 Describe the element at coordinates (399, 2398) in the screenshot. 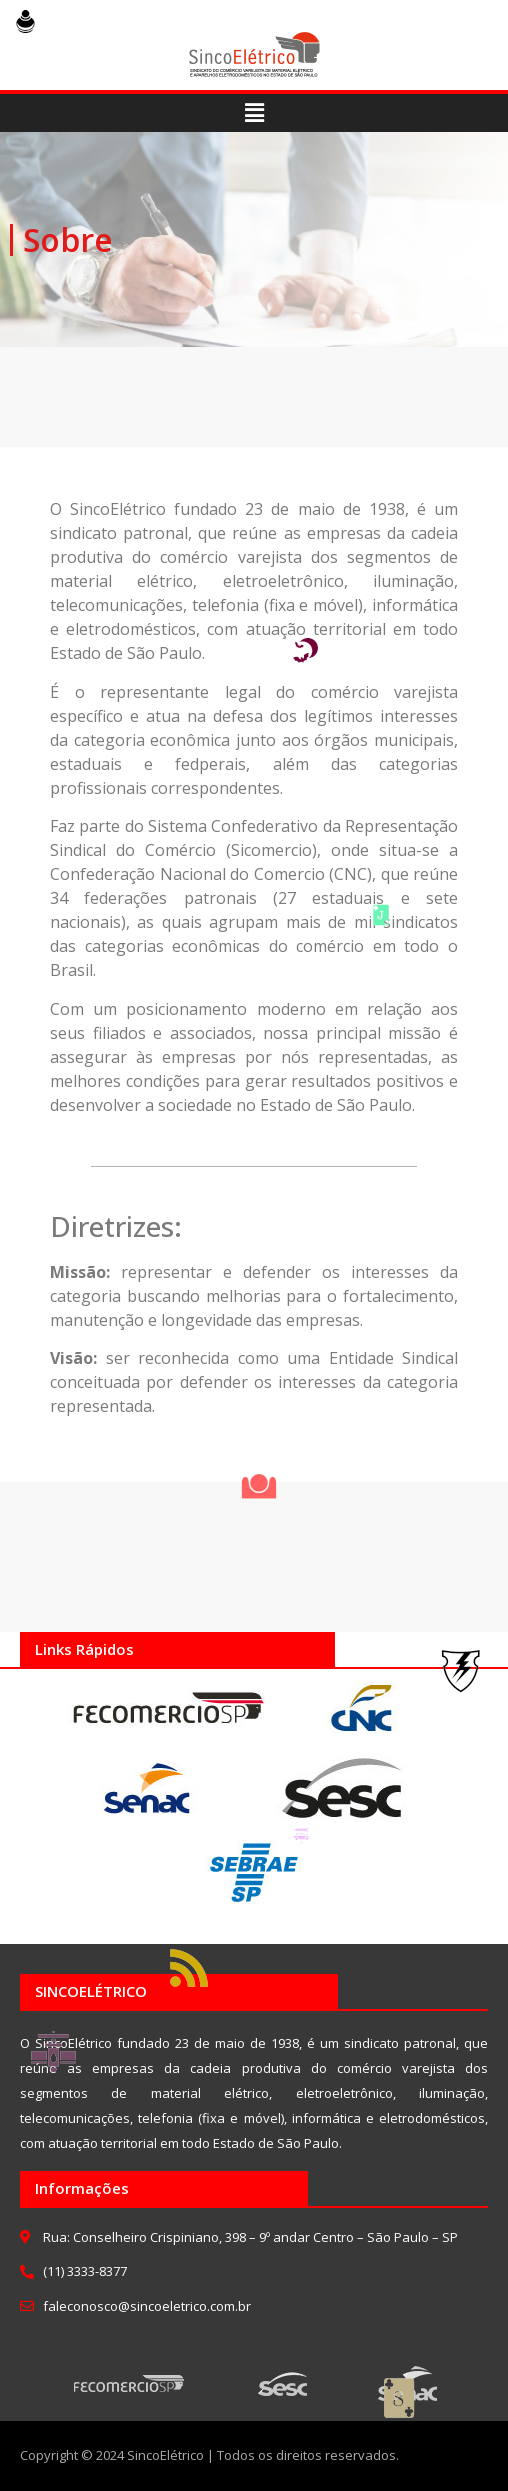

I see `eight of clubs playing card` at that location.